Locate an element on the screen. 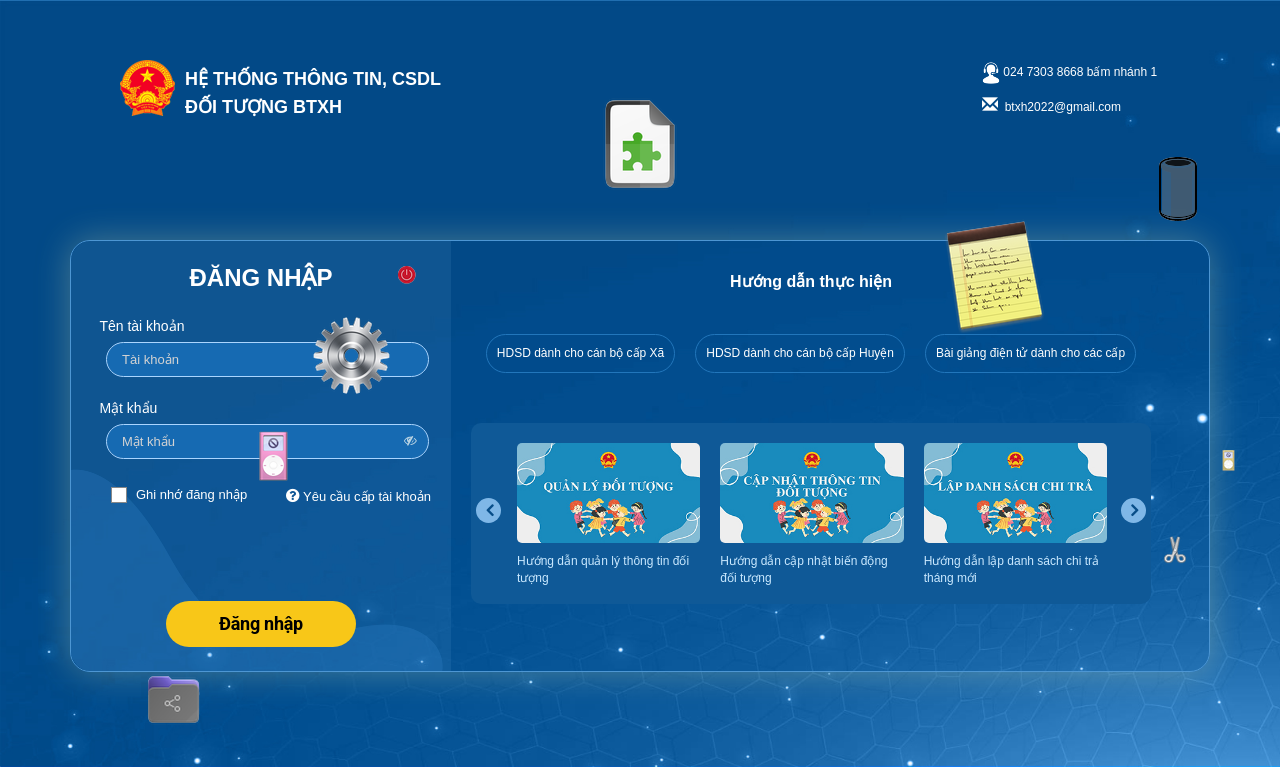 Image resolution: width=1280 pixels, height=767 pixels. open notes application is located at coordinates (994, 275).